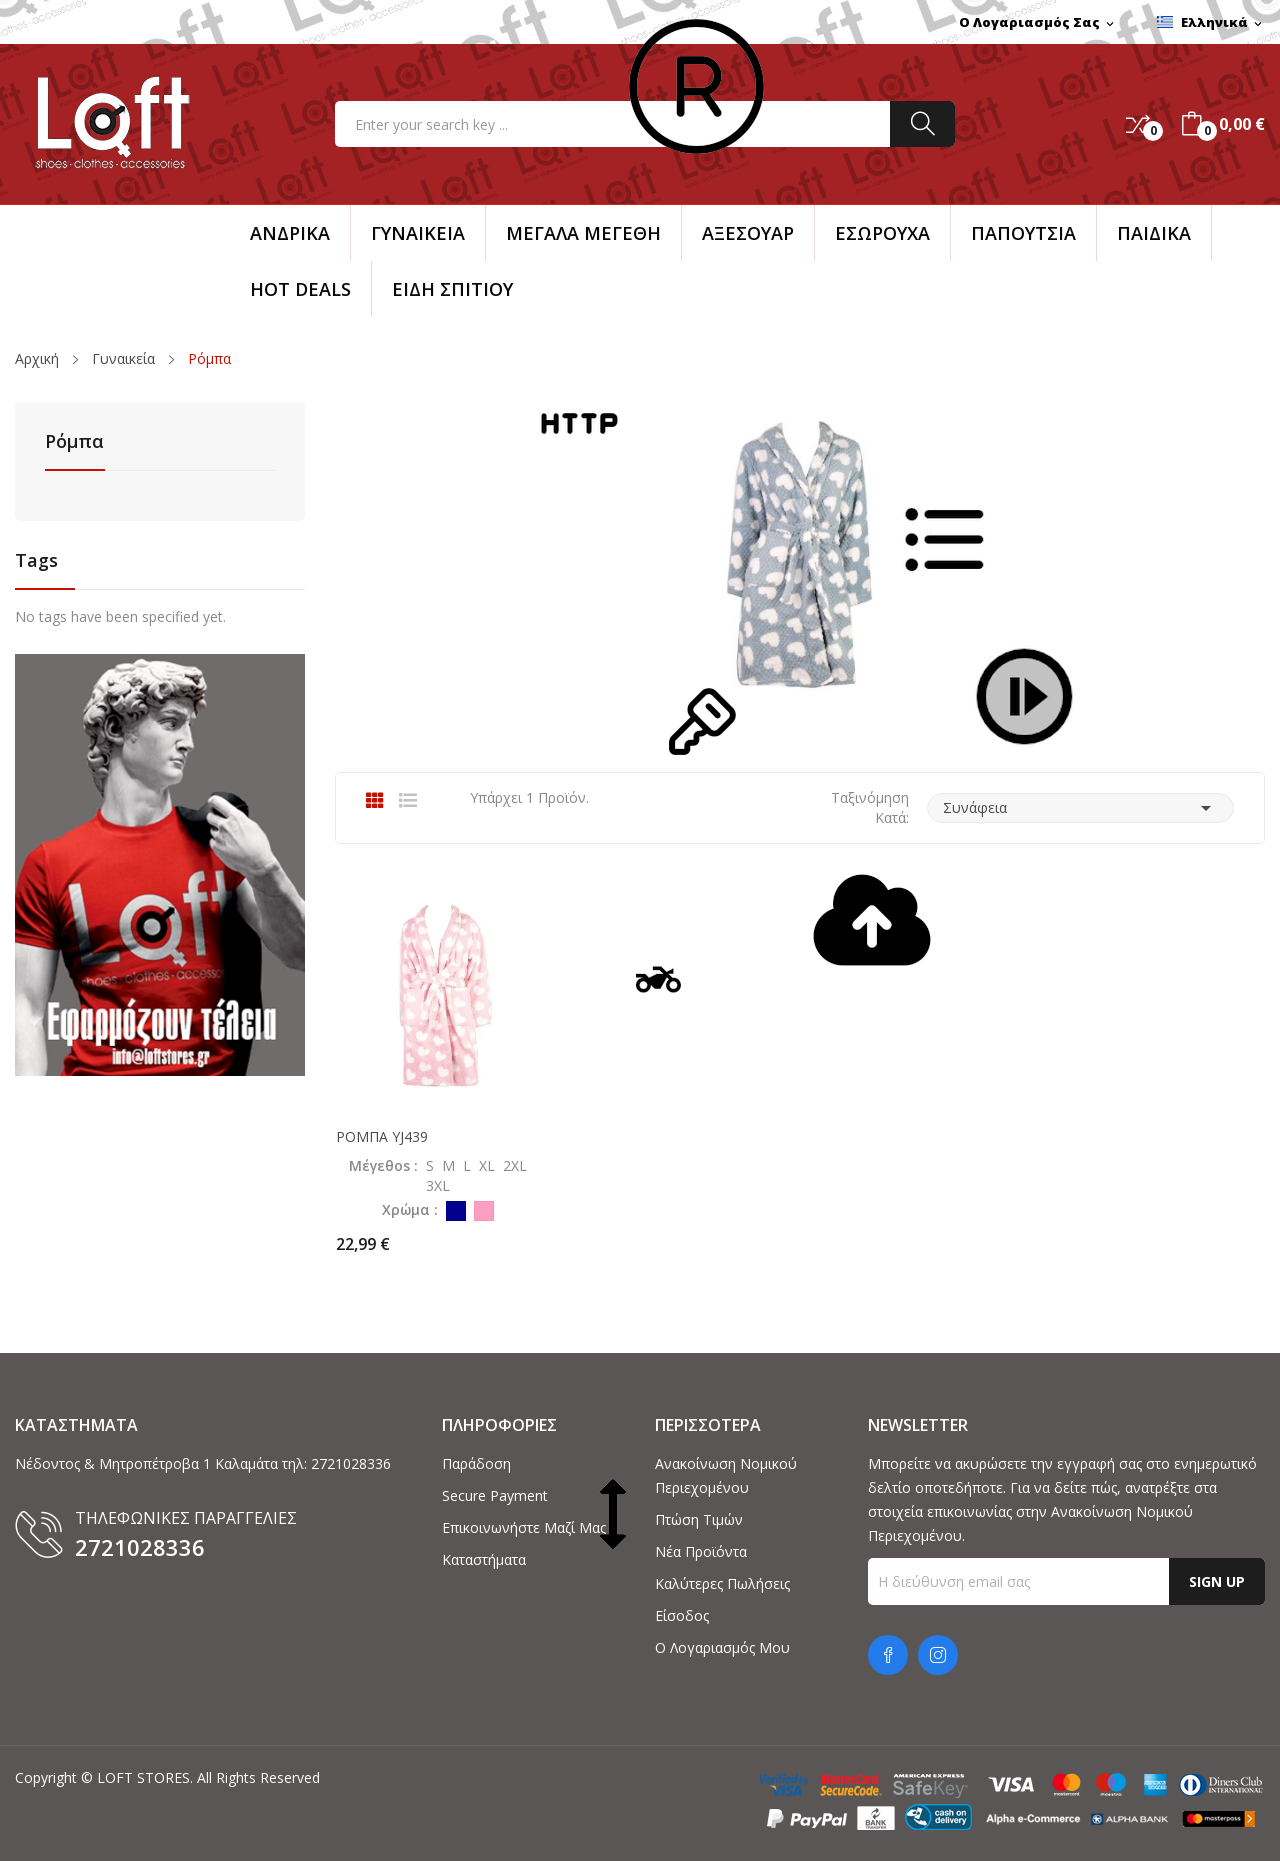 Image resolution: width=1280 pixels, height=1861 pixels. I want to click on adjust vertical height or size, so click(613, 1514).